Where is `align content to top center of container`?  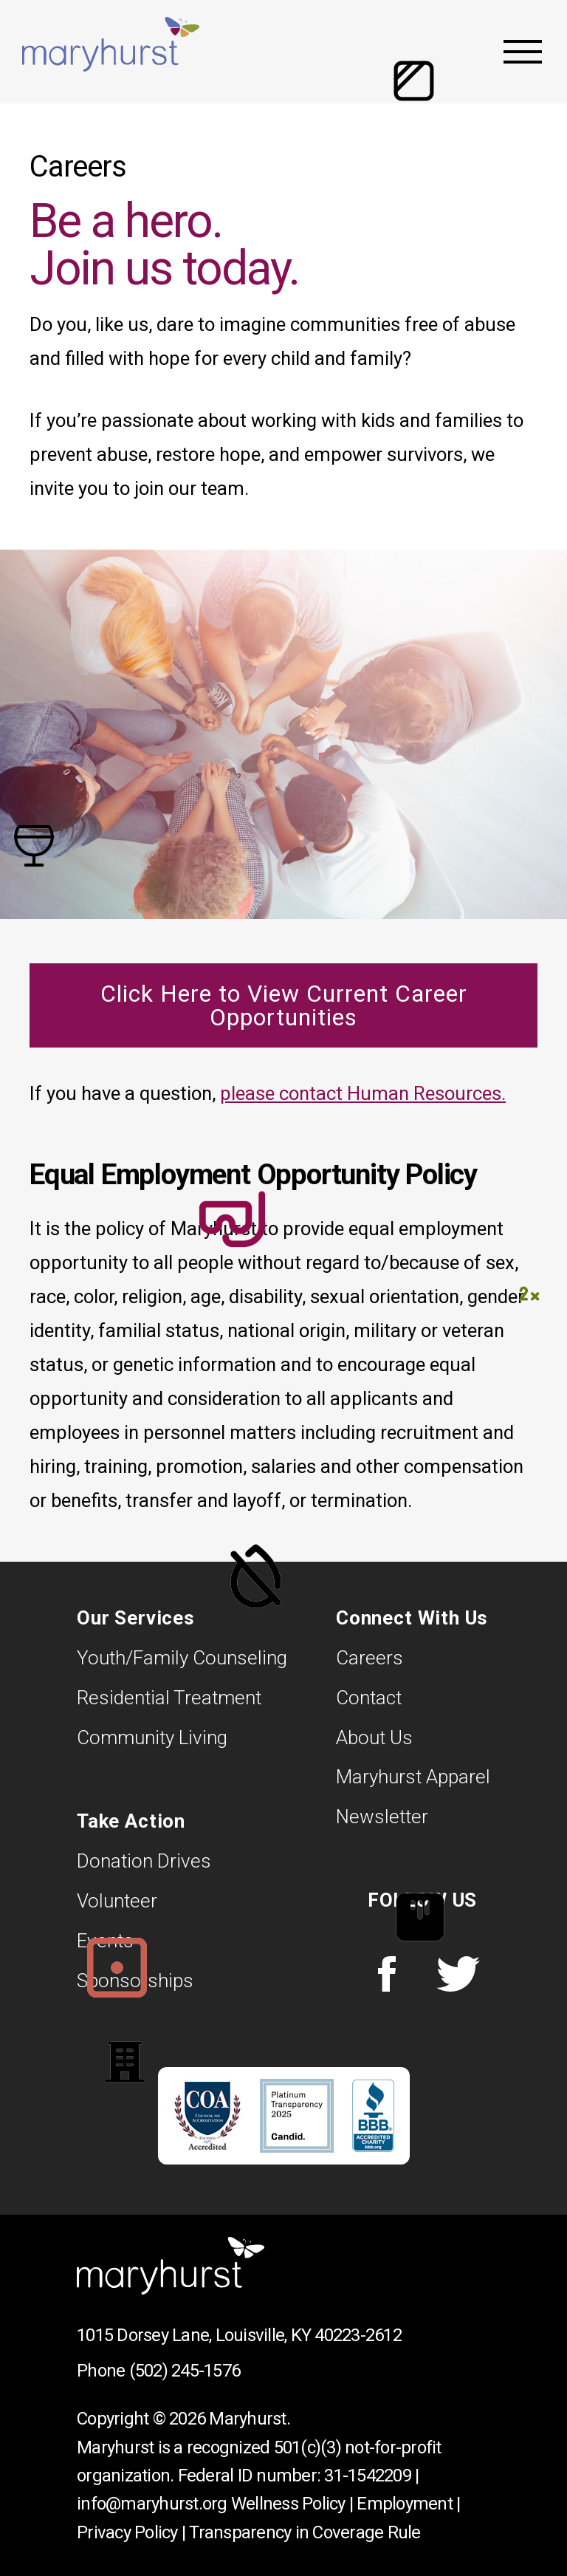
align content to top center of container is located at coordinates (420, 1917).